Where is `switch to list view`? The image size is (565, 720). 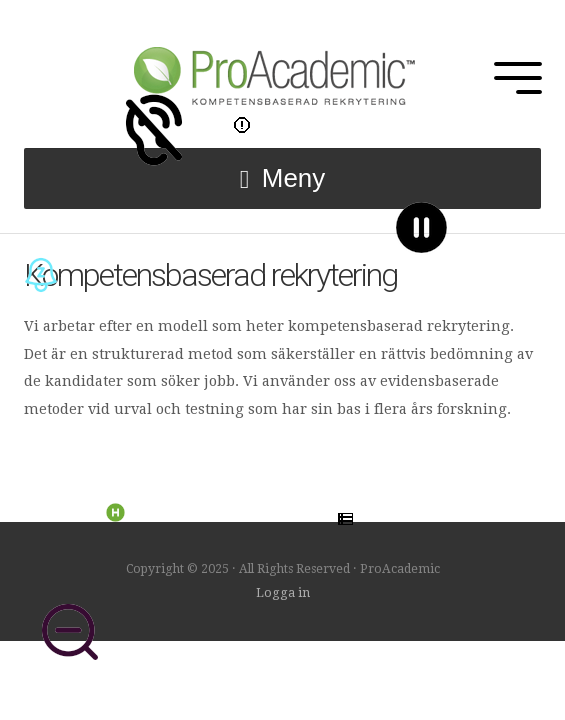 switch to list view is located at coordinates (346, 519).